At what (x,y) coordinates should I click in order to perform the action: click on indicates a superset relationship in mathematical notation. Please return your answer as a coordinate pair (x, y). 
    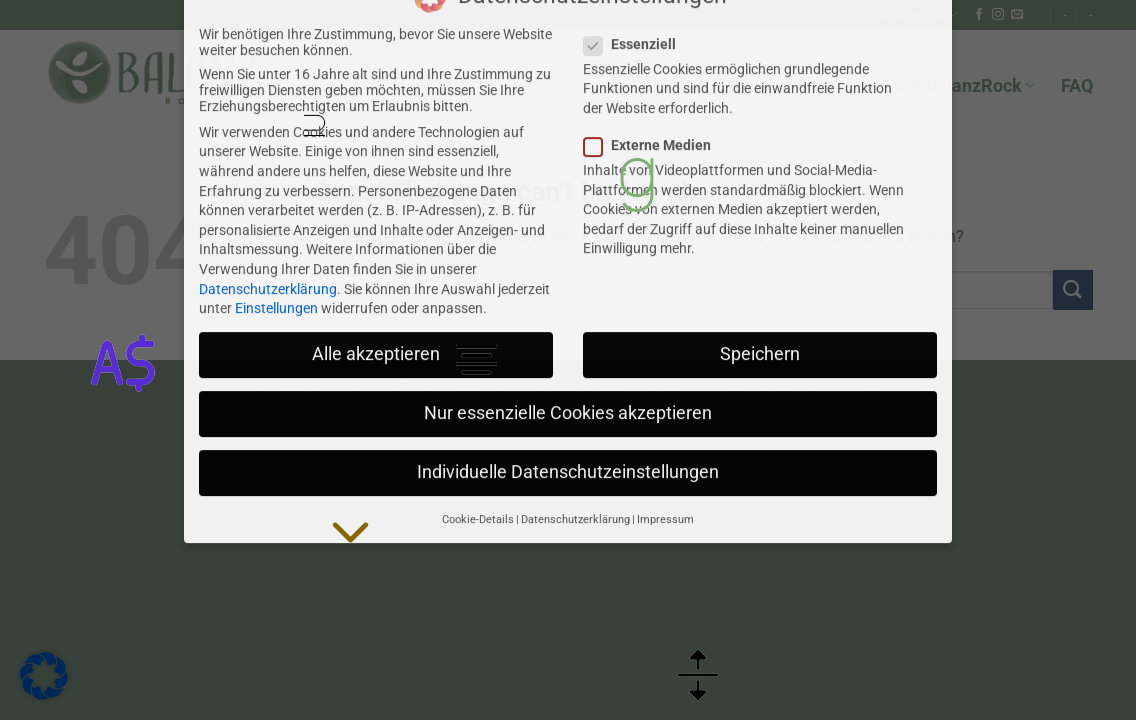
    Looking at the image, I should click on (314, 126).